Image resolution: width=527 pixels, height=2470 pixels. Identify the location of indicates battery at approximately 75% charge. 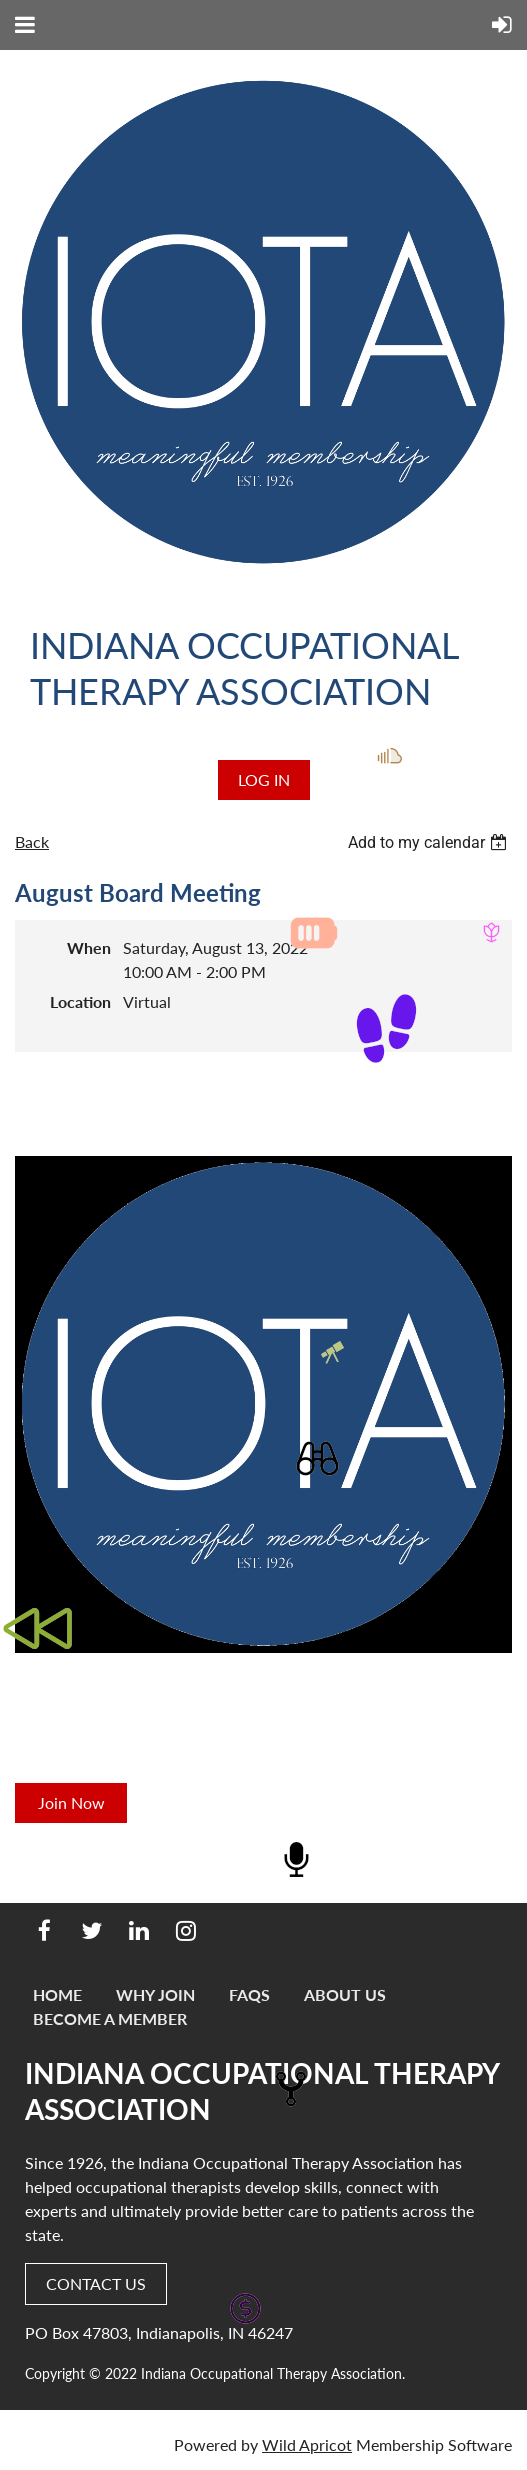
(314, 933).